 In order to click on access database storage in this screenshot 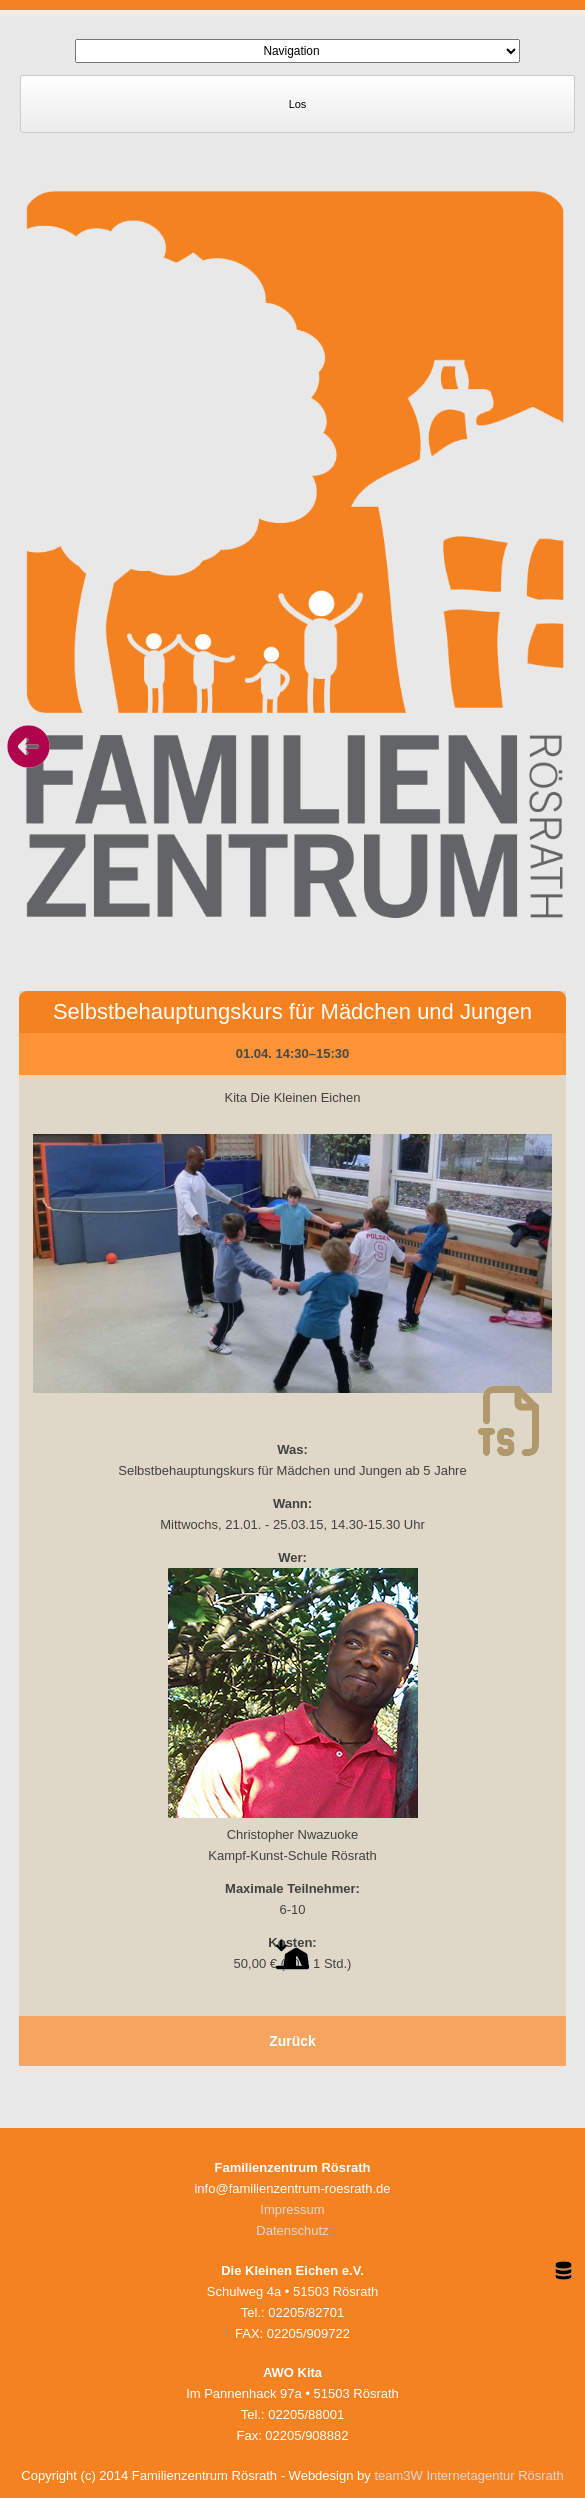, I will do `click(563, 2270)`.